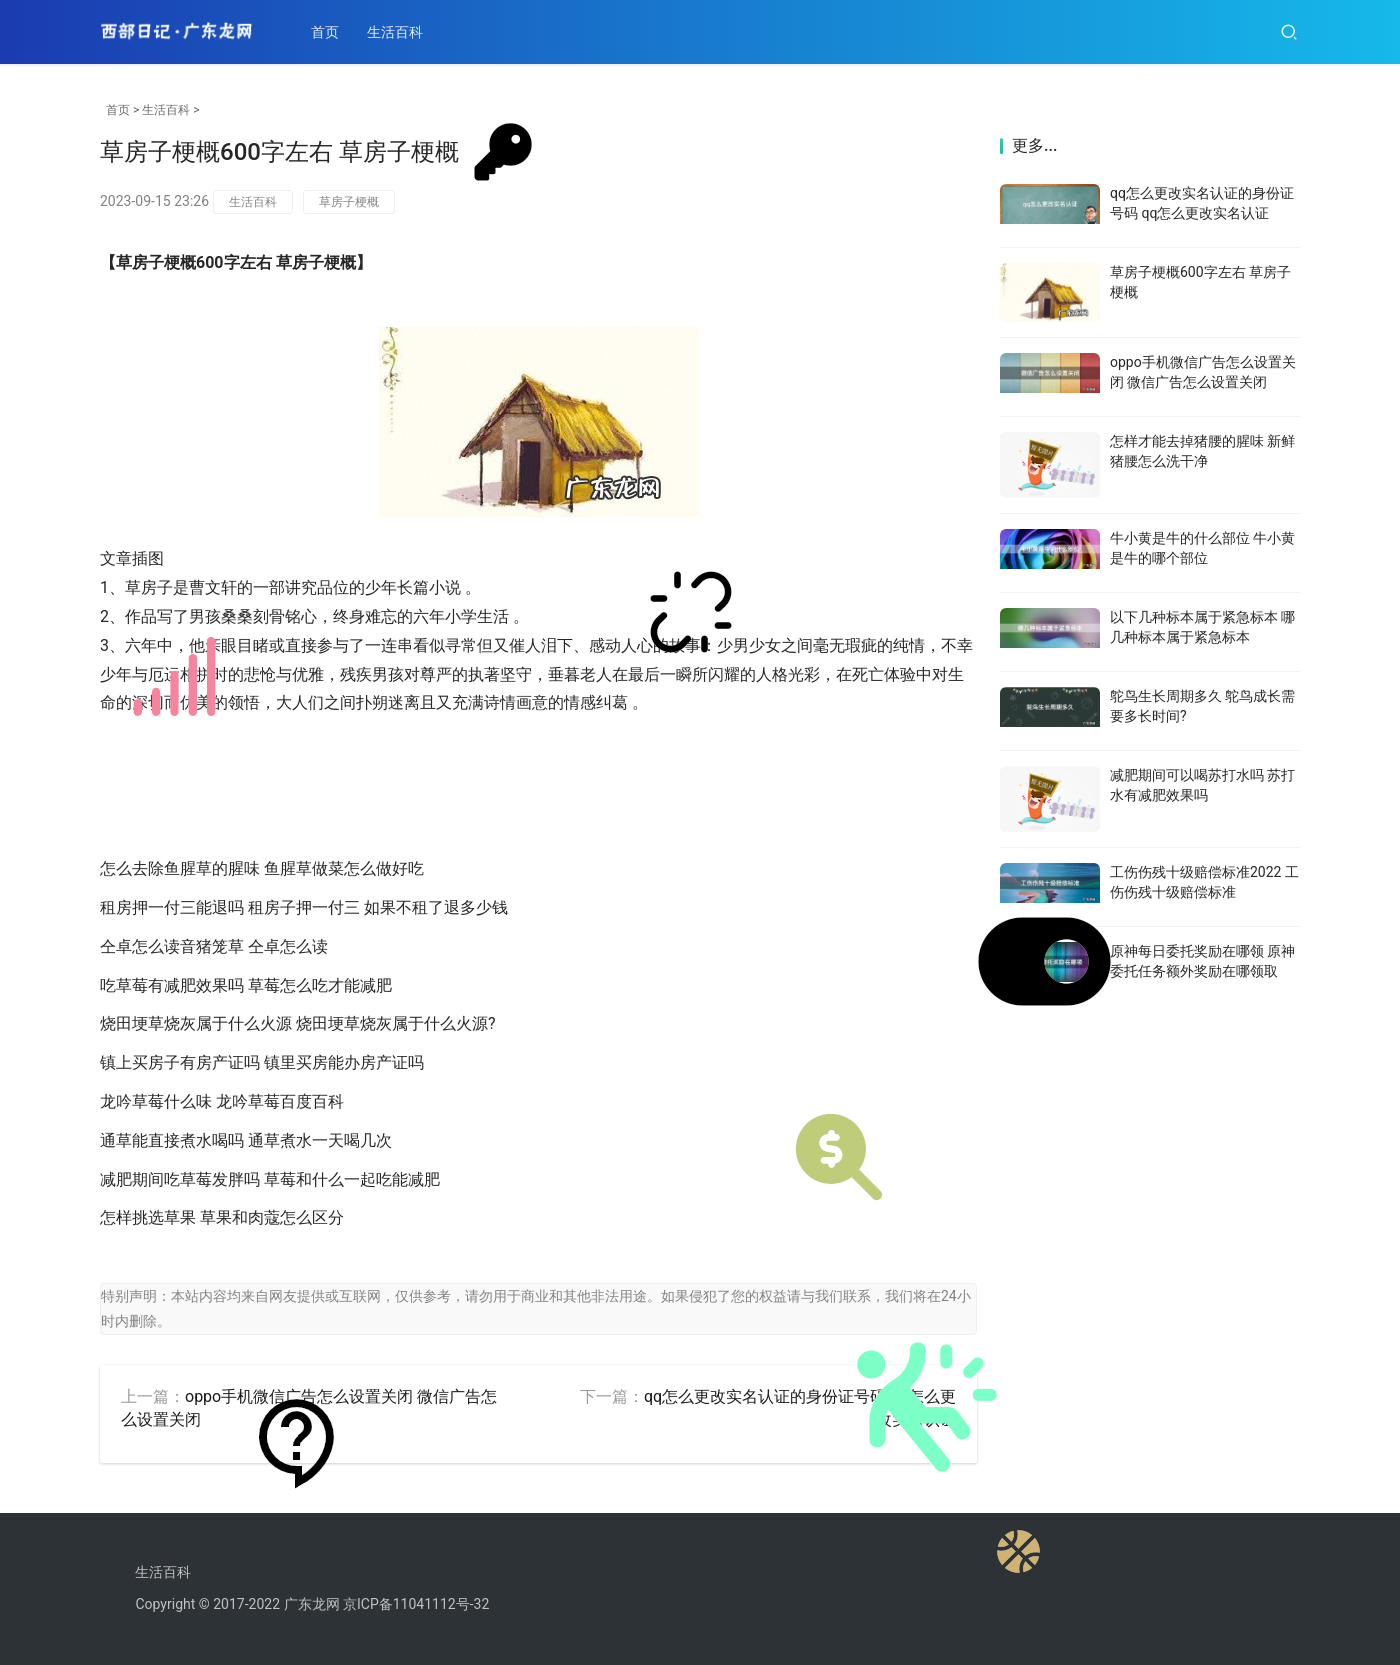 This screenshot has height=1665, width=1400. Describe the element at coordinates (174, 676) in the screenshot. I see `indicates full signal strength` at that location.